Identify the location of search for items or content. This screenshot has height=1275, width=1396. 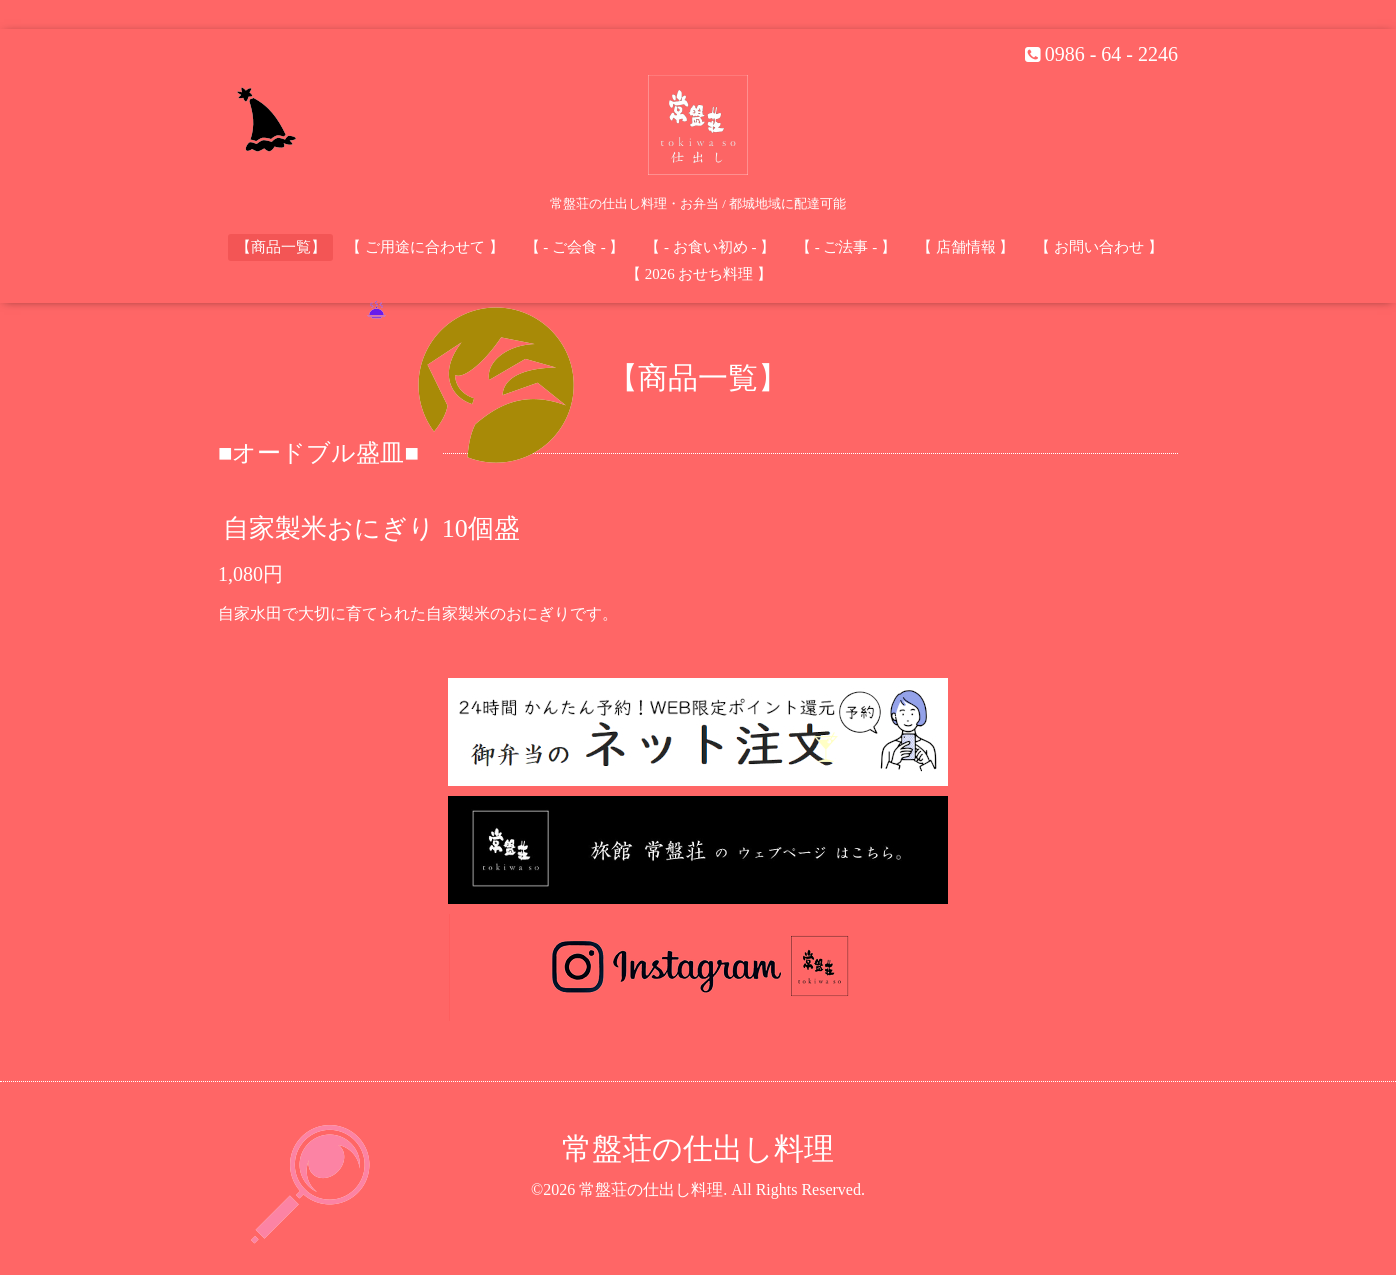
(310, 1185).